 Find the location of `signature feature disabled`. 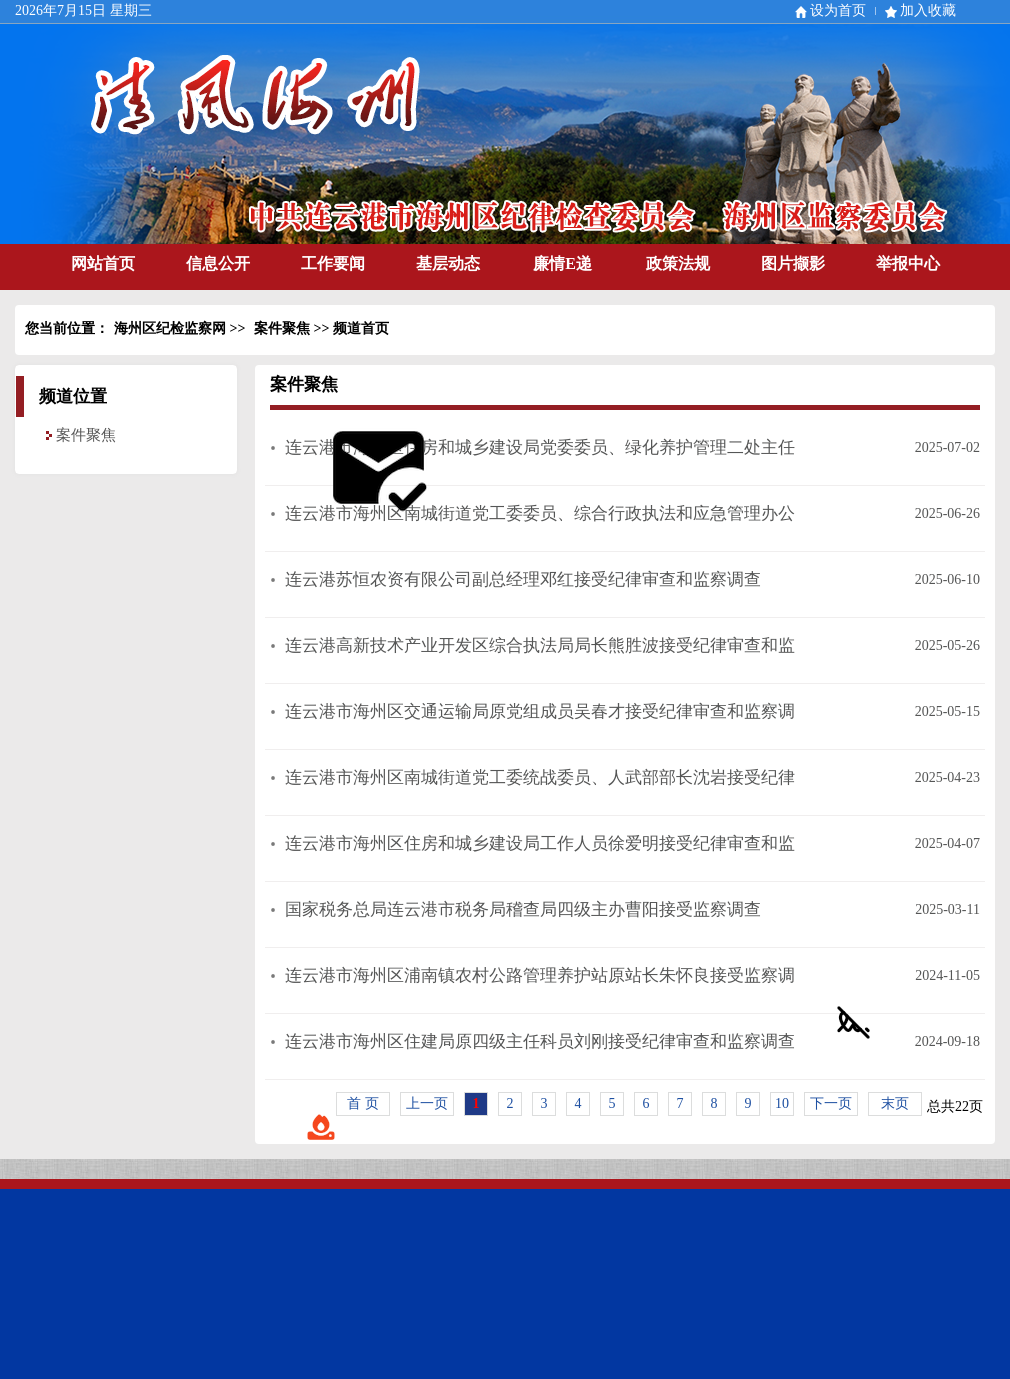

signature feature disabled is located at coordinates (853, 1022).